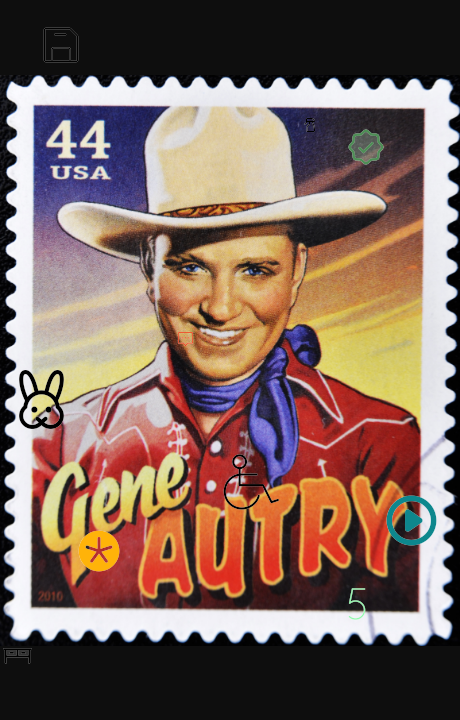 Image resolution: width=460 pixels, height=720 pixels. I want to click on play media or video content, so click(411, 520).